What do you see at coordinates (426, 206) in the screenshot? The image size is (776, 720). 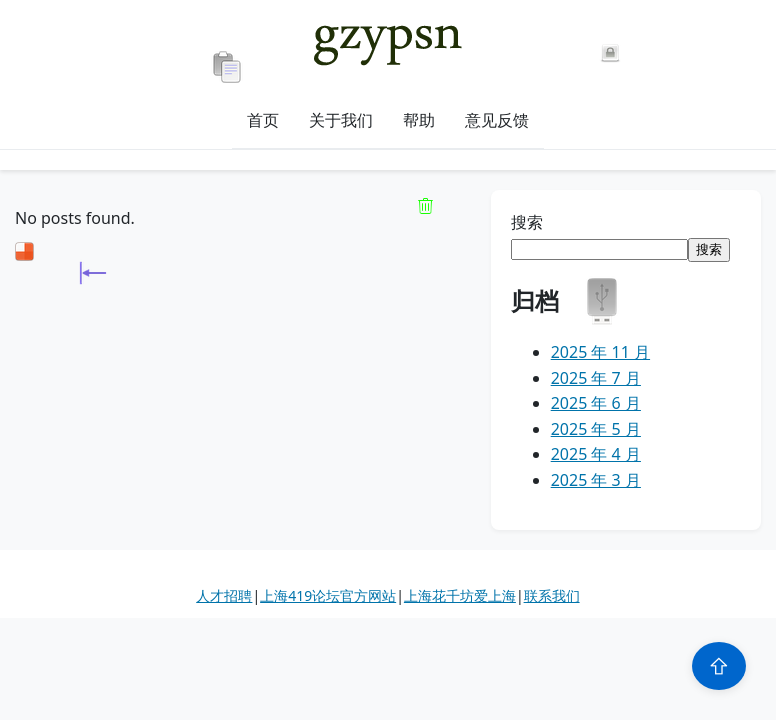 I see `clear file history` at bounding box center [426, 206].